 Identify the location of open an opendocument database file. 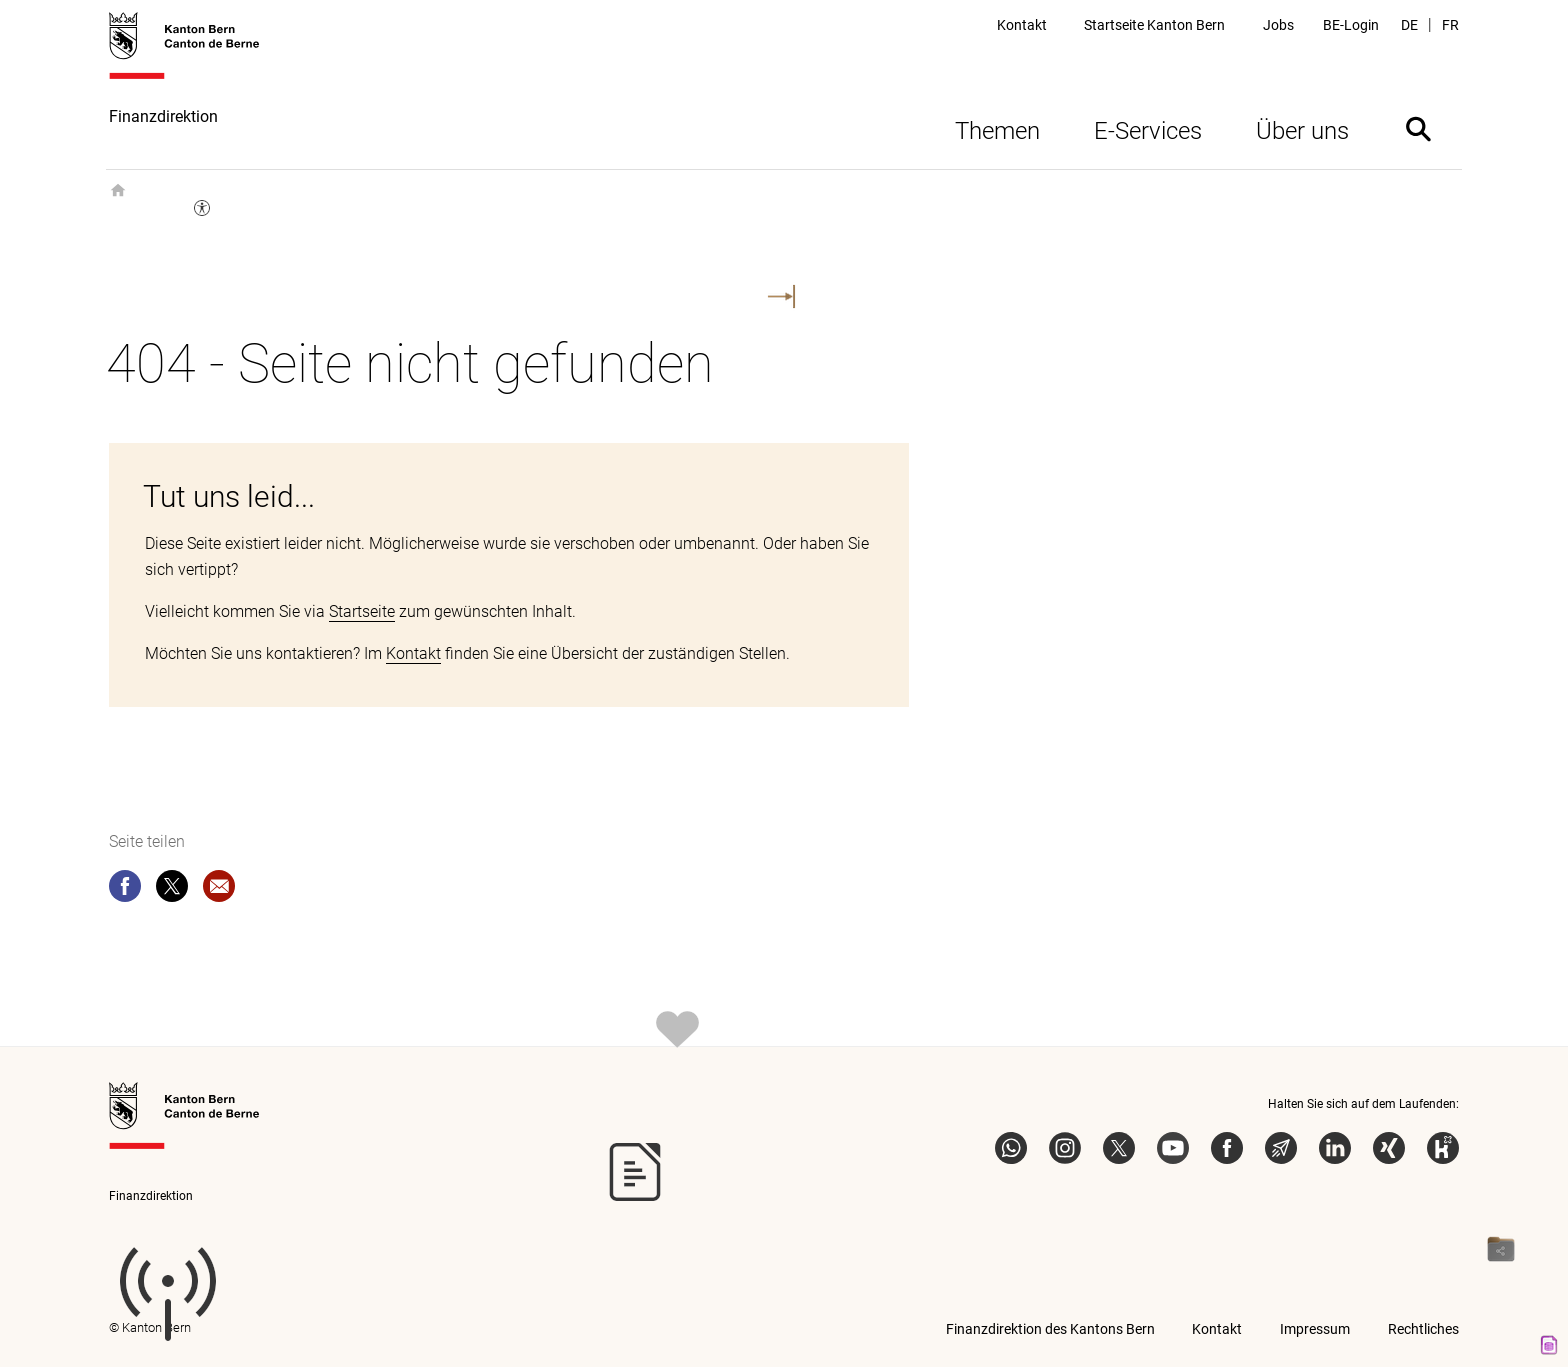
(1549, 1345).